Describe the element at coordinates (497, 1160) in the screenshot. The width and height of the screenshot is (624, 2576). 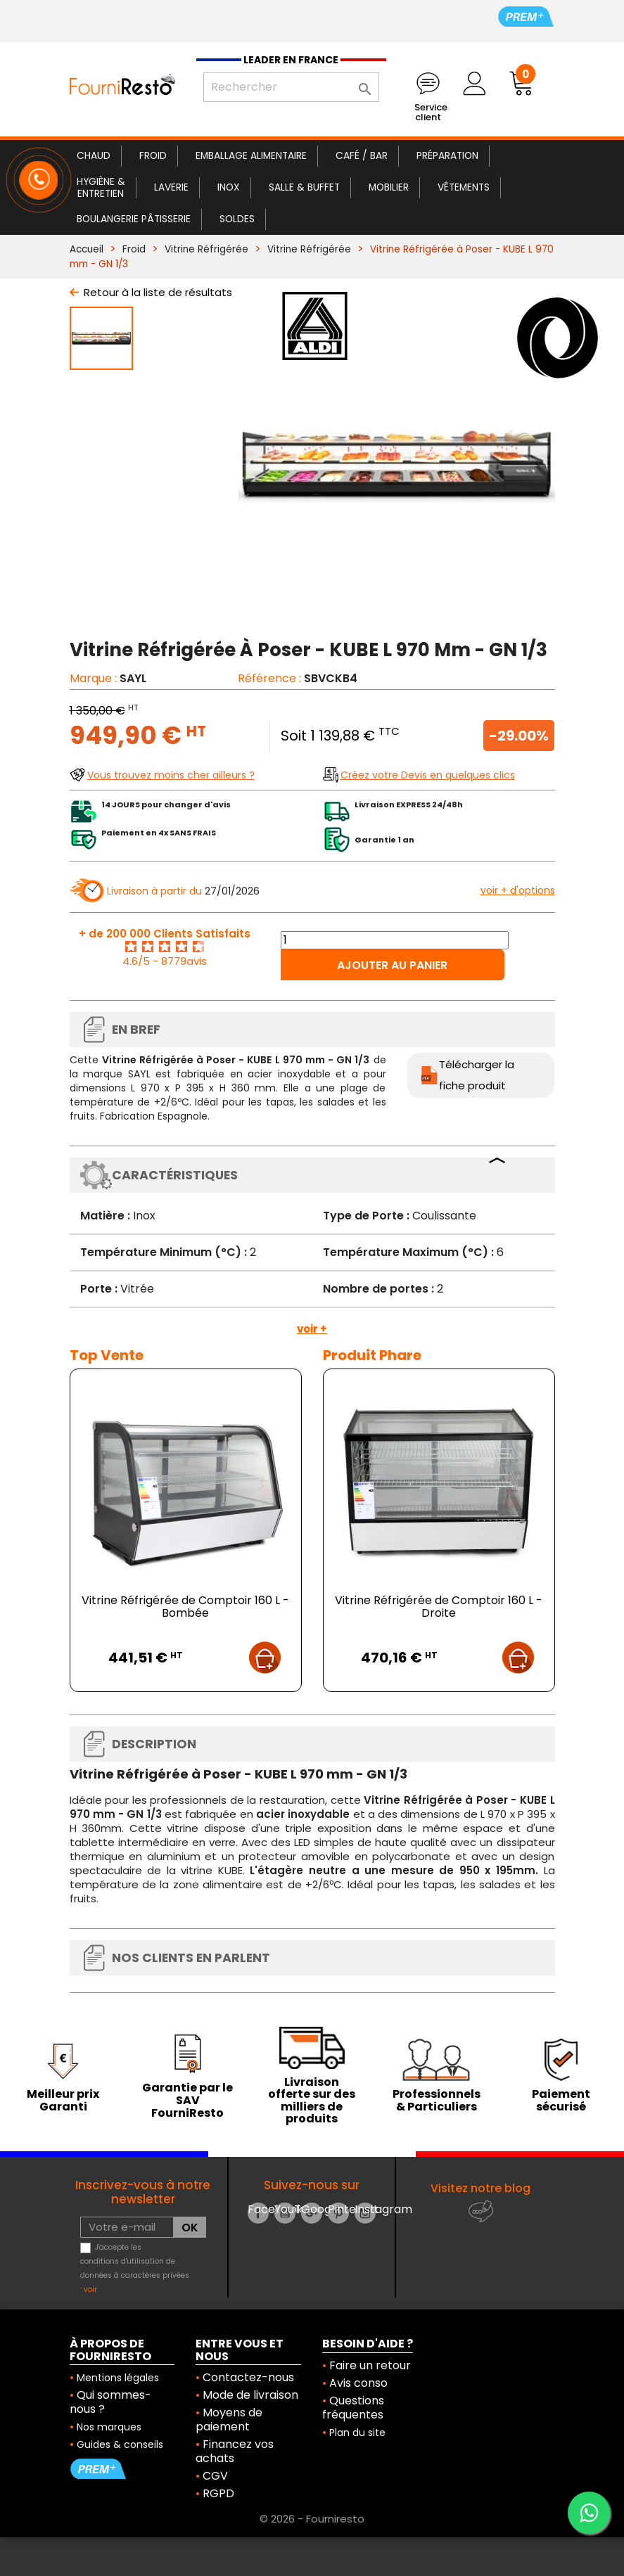
I see `scroll to top of page` at that location.